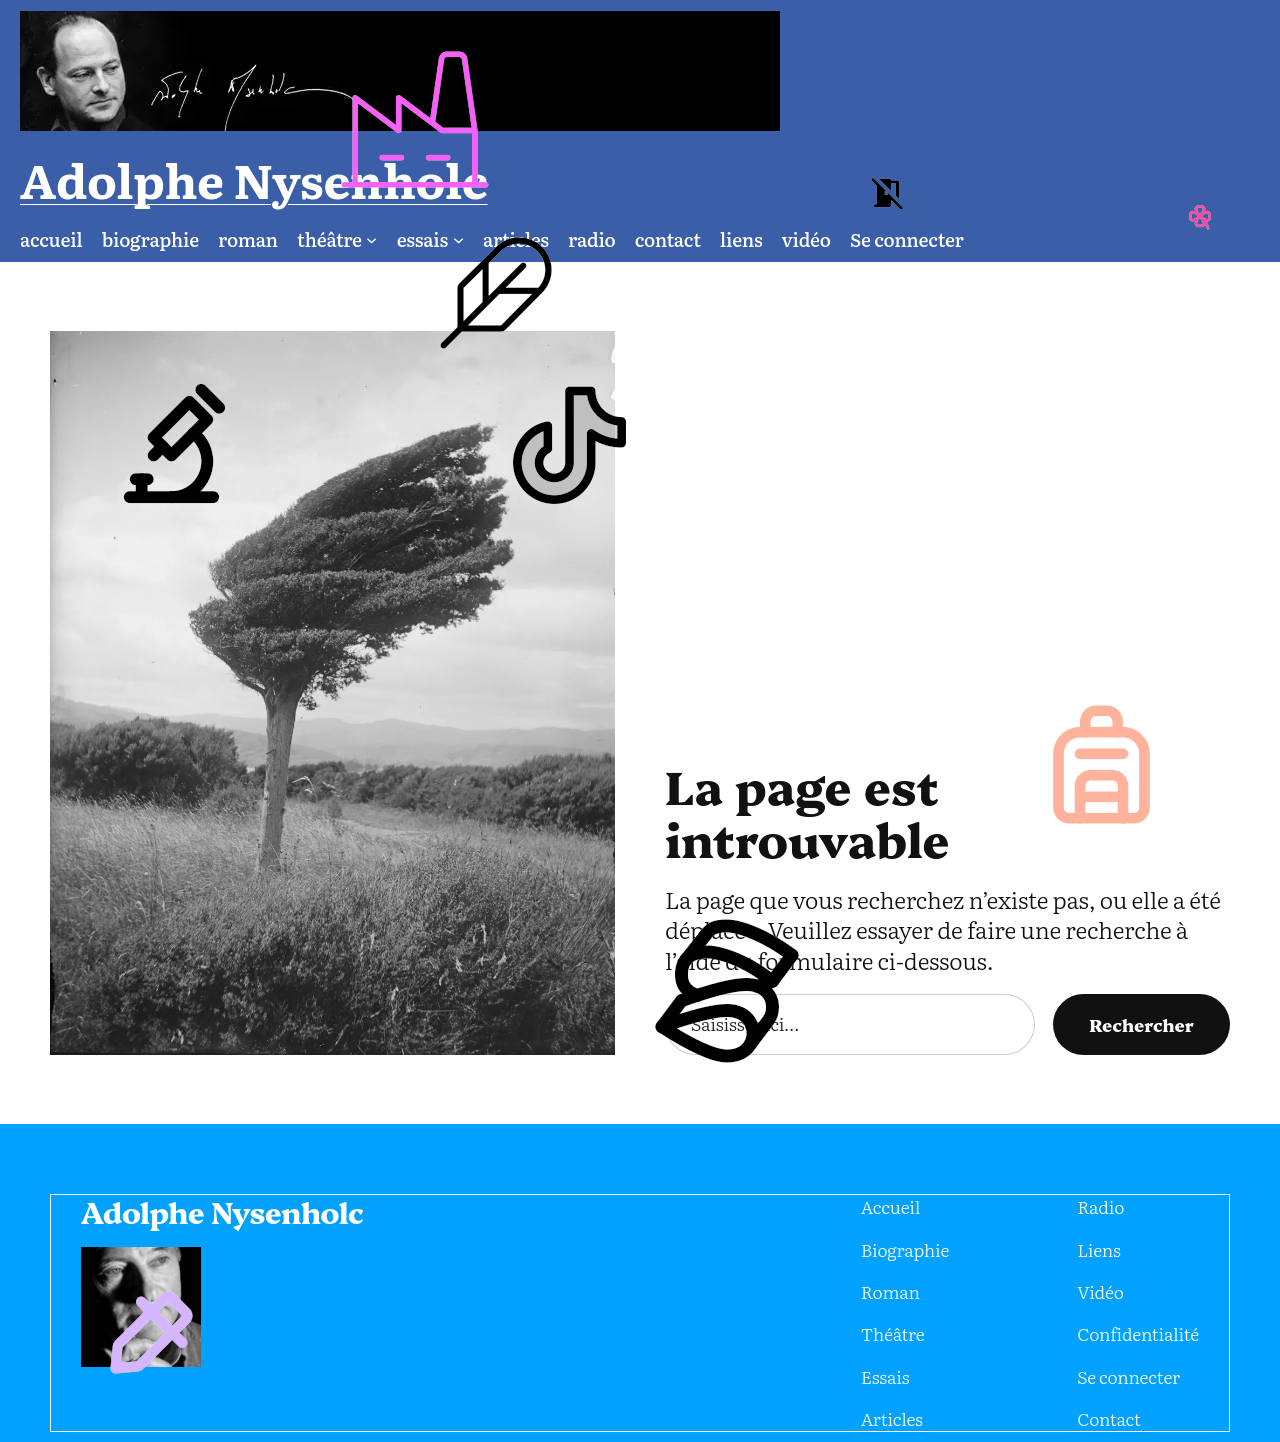 Image resolution: width=1280 pixels, height=1442 pixels. What do you see at coordinates (727, 991) in the screenshot?
I see `link to SolidJS framework documentation` at bounding box center [727, 991].